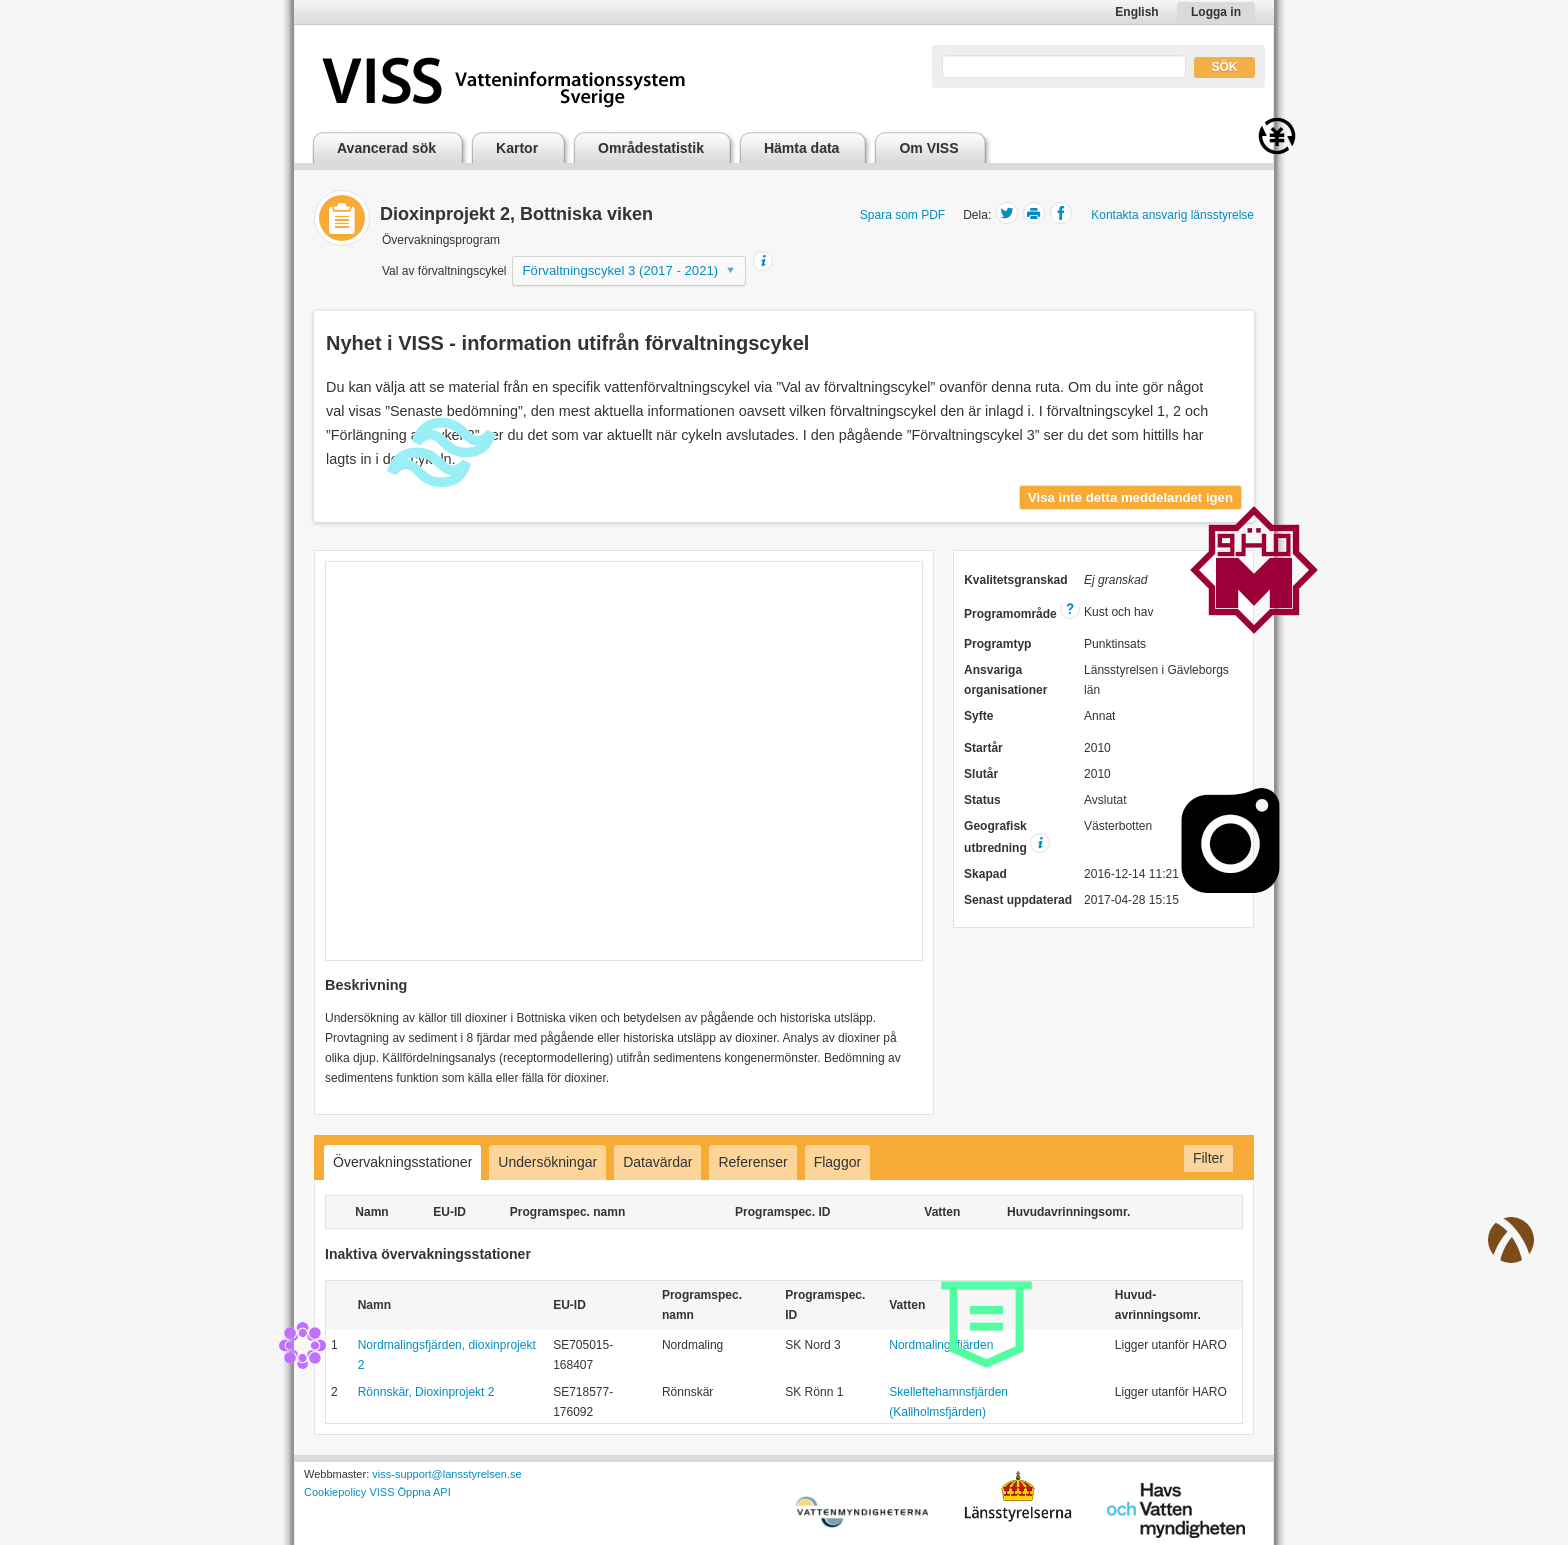 The height and width of the screenshot is (1545, 1568). Describe the element at coordinates (1511, 1240) in the screenshot. I see `racket programming language logo` at that location.